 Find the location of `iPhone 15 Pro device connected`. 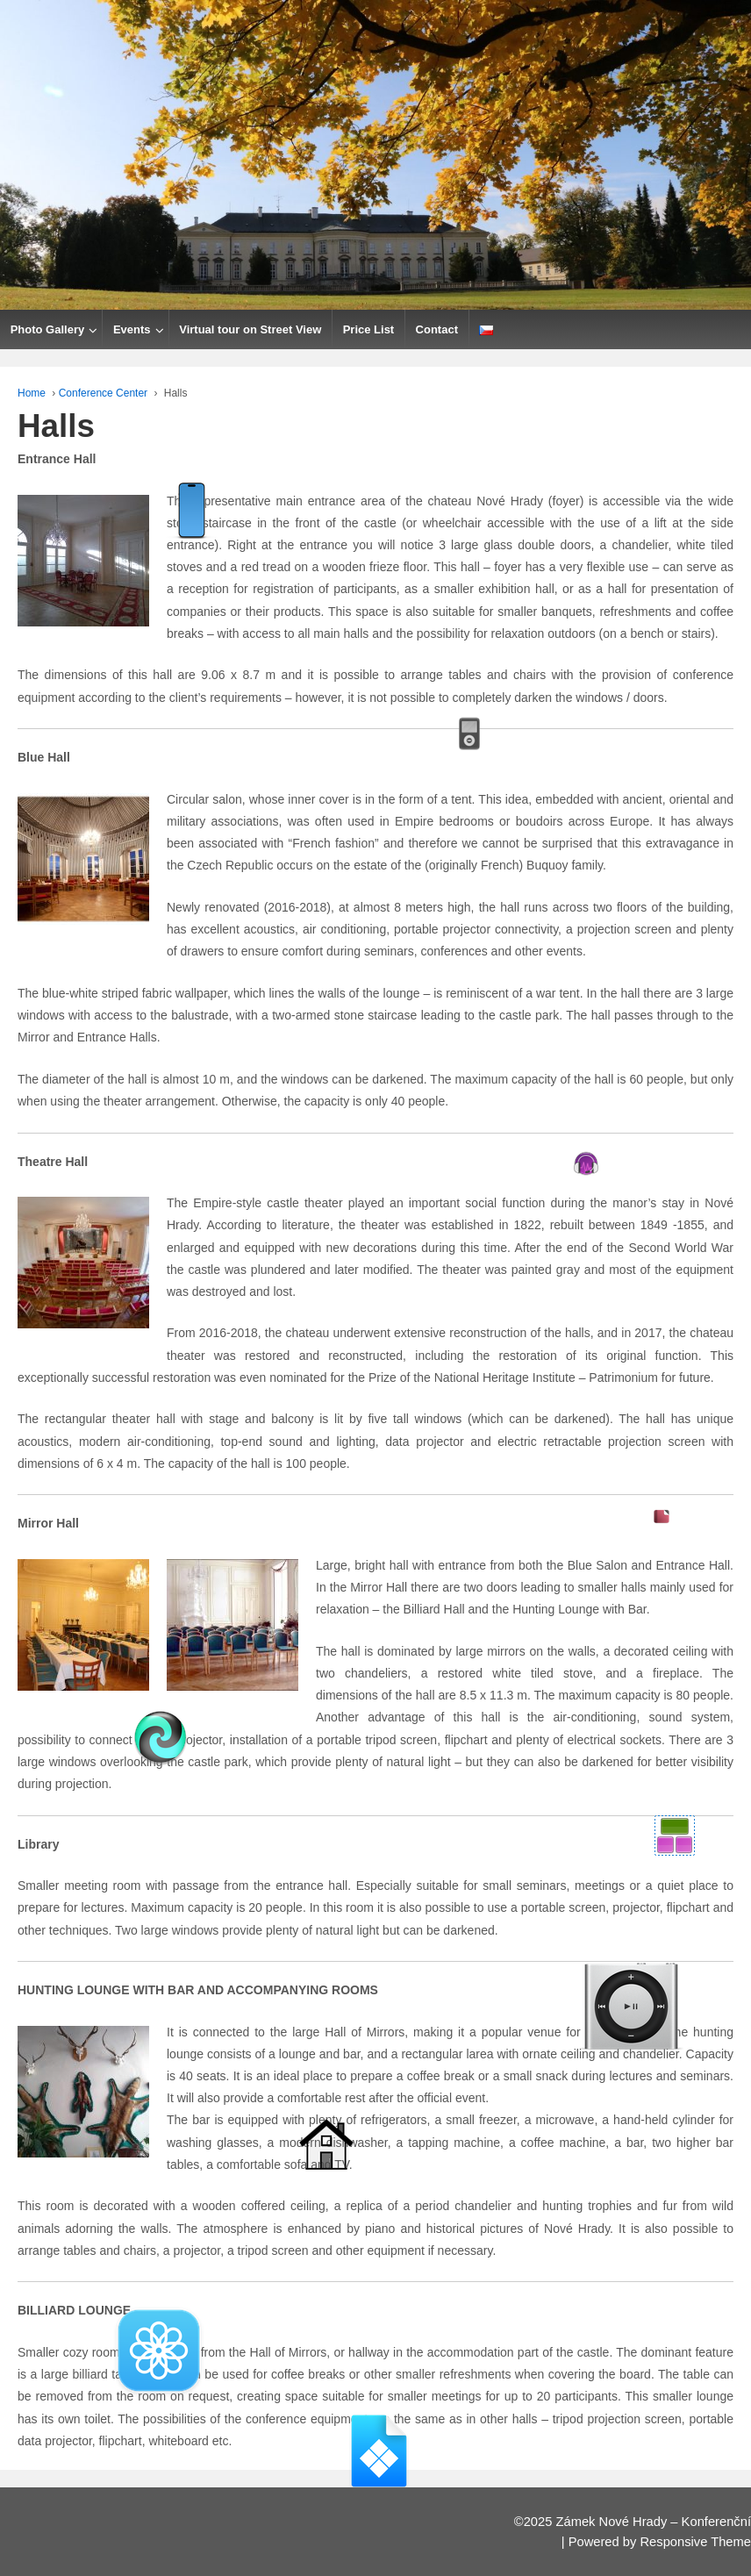

iPhone 15 Pro device connected is located at coordinates (191, 511).